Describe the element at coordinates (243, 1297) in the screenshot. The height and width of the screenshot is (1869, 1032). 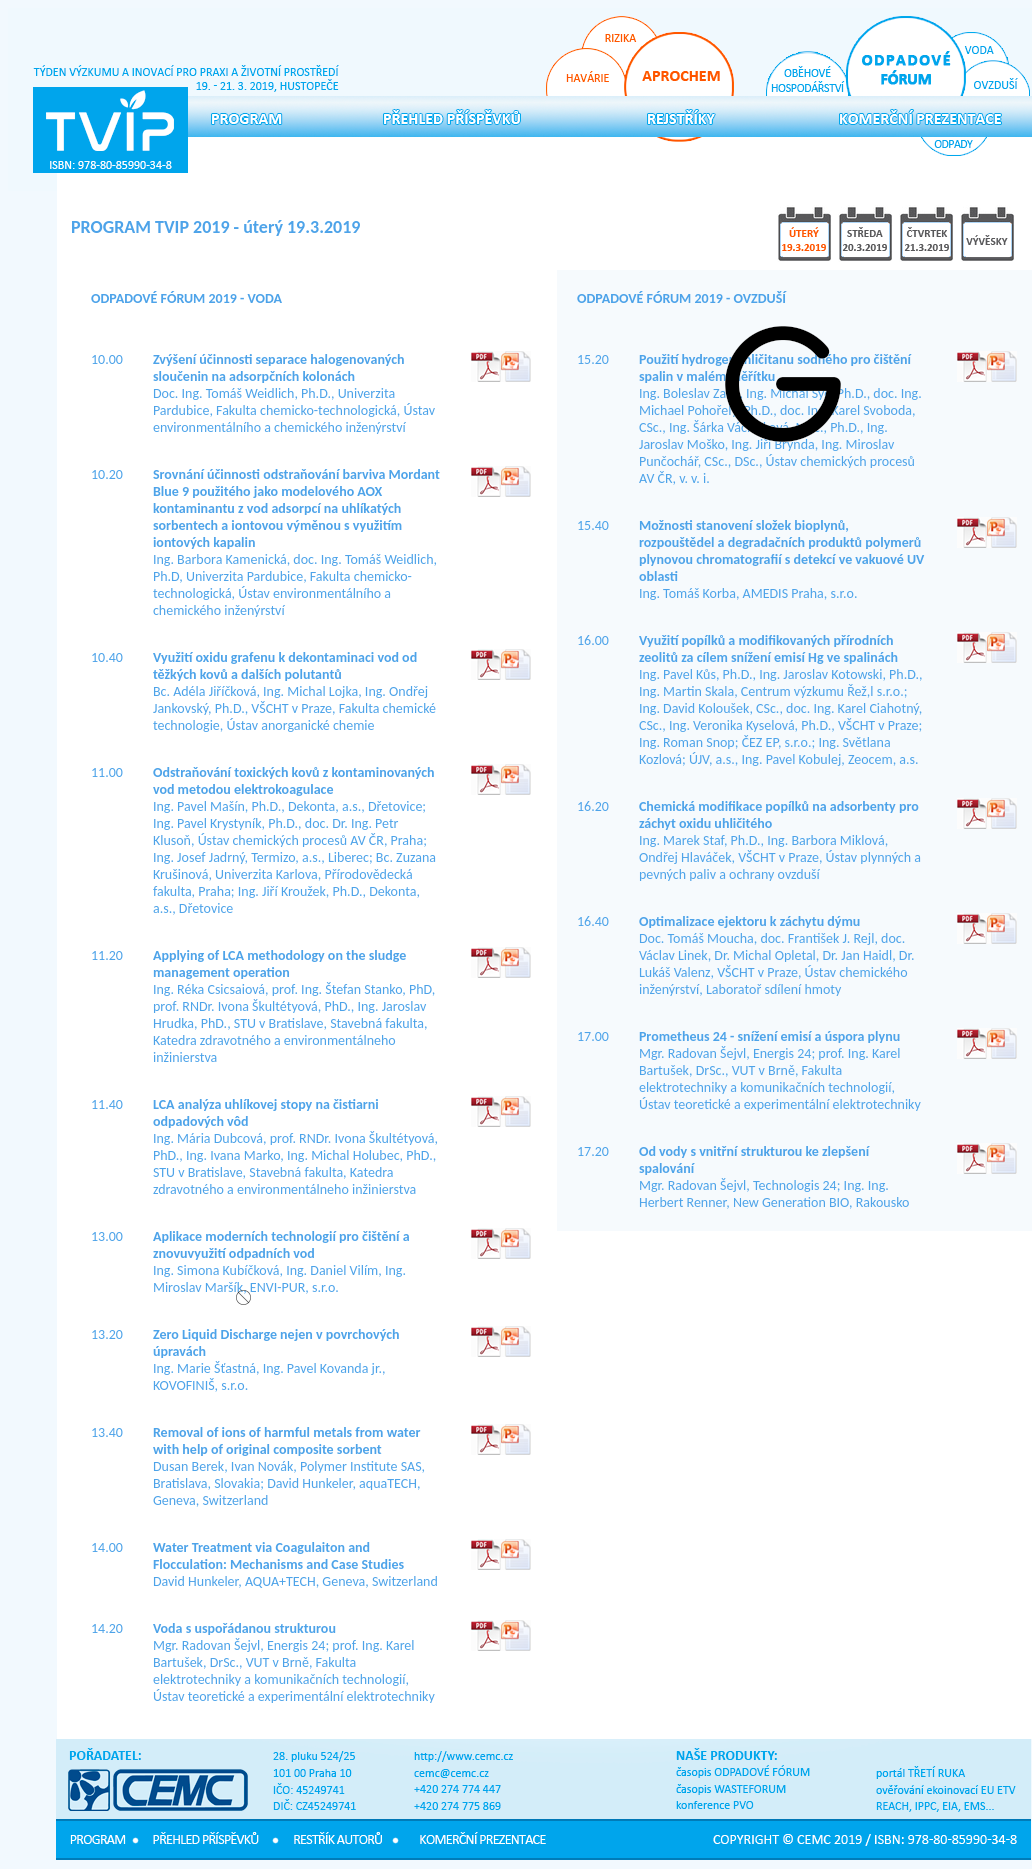
I see `indicates a prohibited or blocked action` at that location.